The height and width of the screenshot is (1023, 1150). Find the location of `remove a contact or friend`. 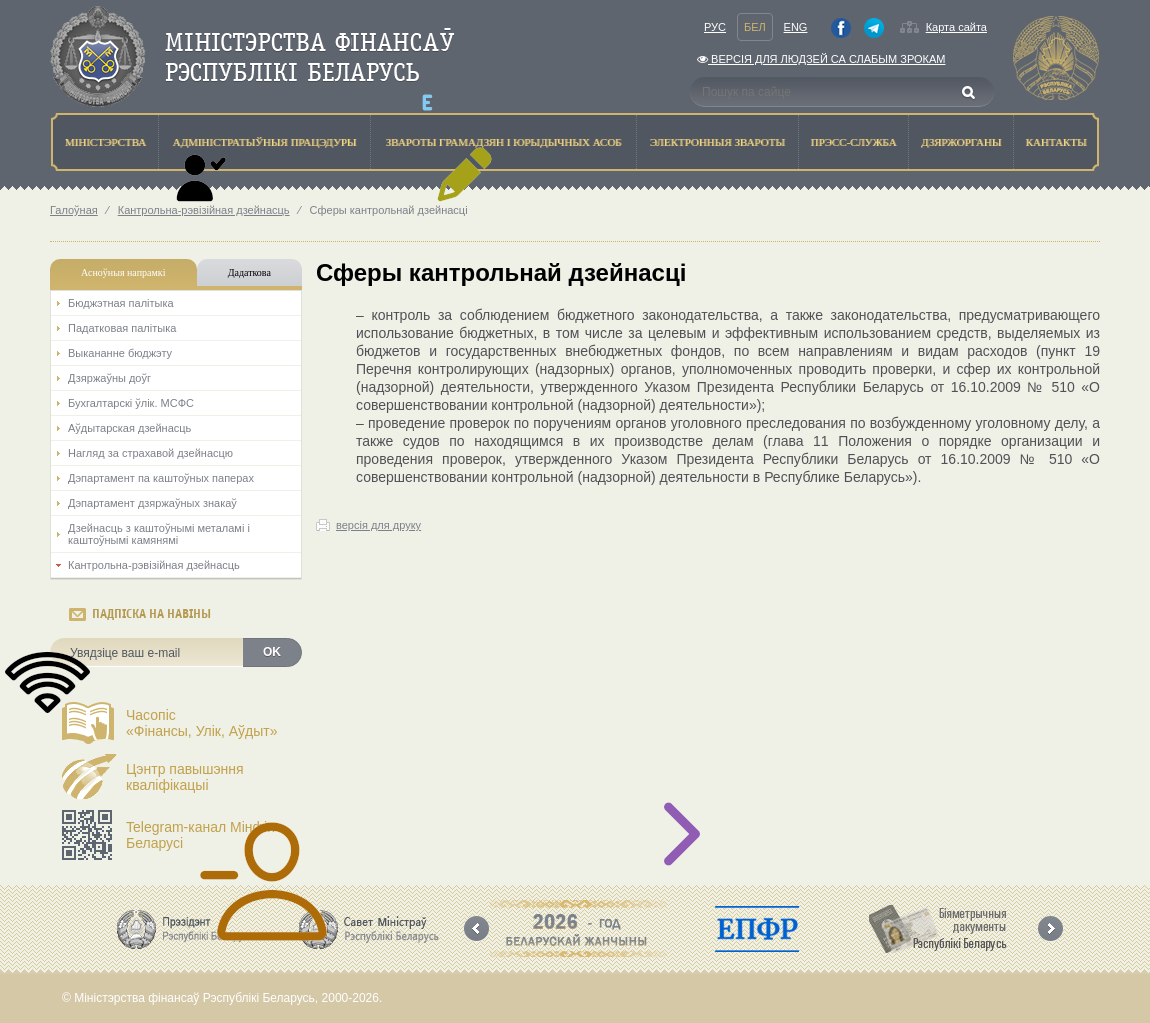

remove a contact or friend is located at coordinates (263, 881).